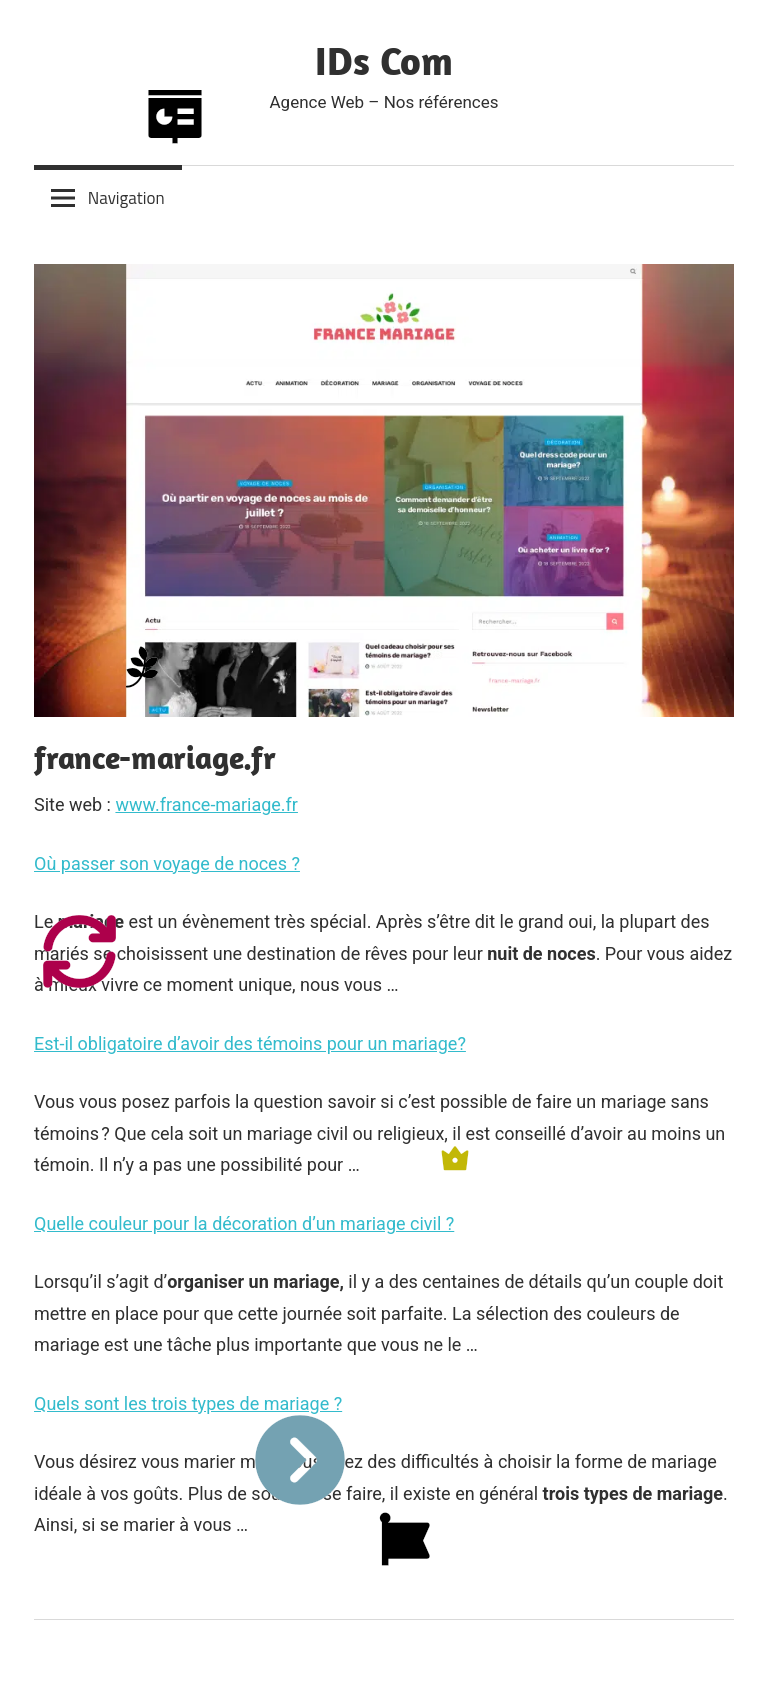 The height and width of the screenshot is (1688, 768). Describe the element at coordinates (142, 667) in the screenshot. I see `pagelines brand logo` at that location.